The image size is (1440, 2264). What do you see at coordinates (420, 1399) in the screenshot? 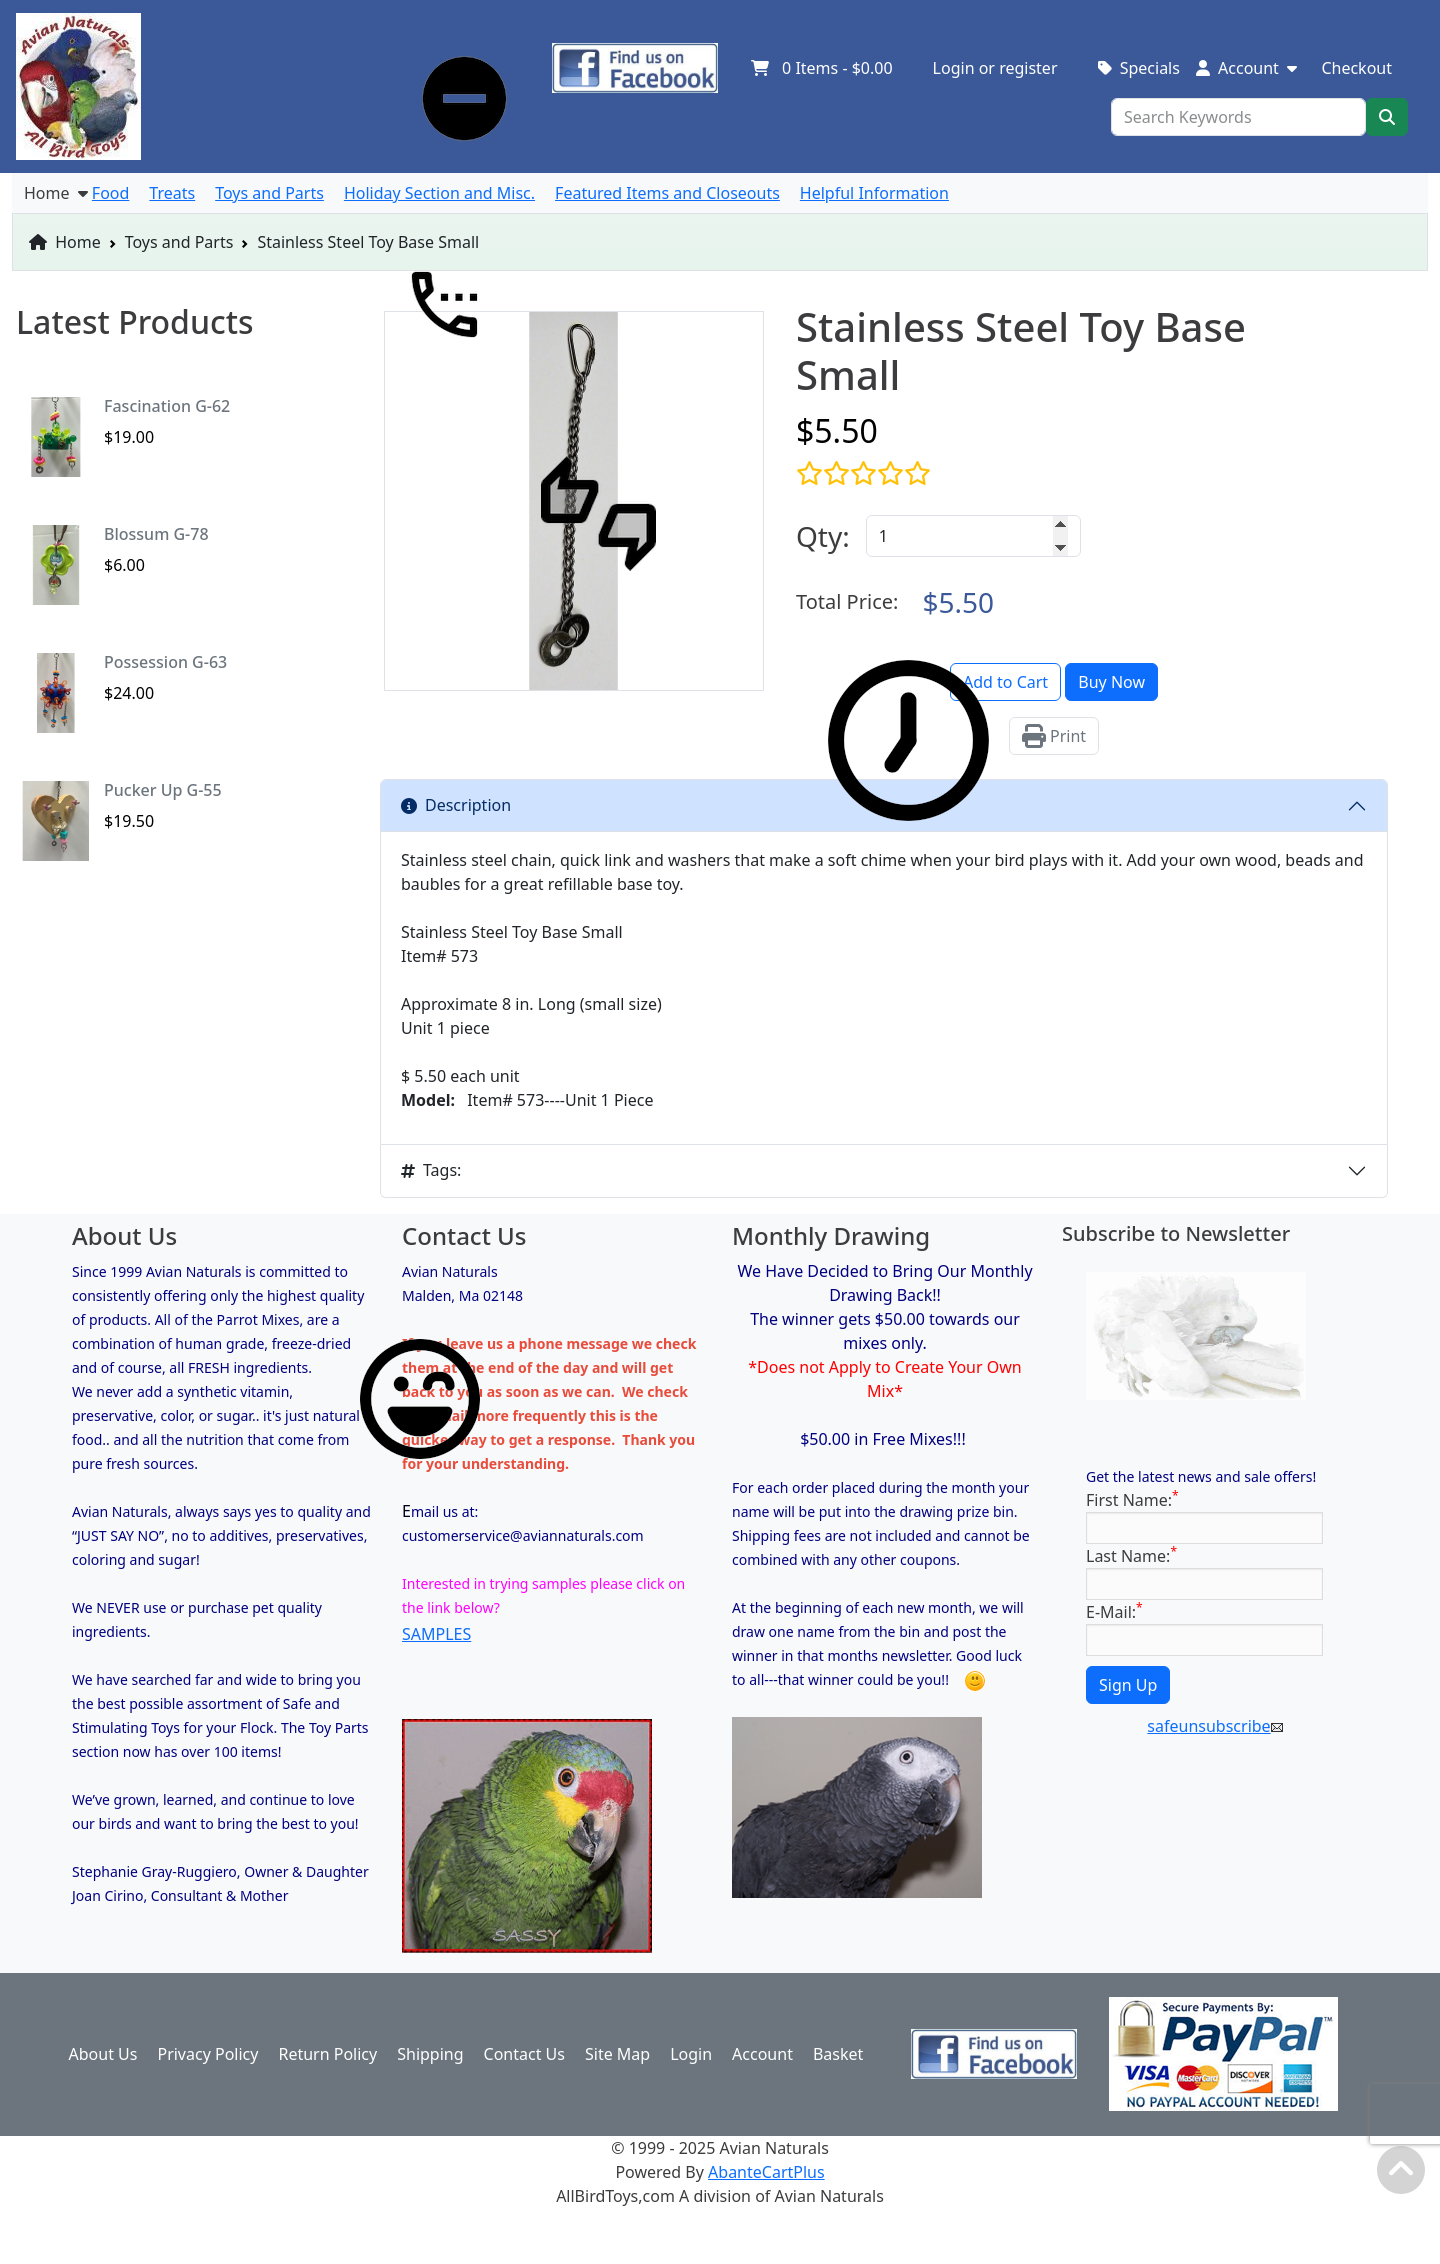
I see `add a playful reaction to a message` at bounding box center [420, 1399].